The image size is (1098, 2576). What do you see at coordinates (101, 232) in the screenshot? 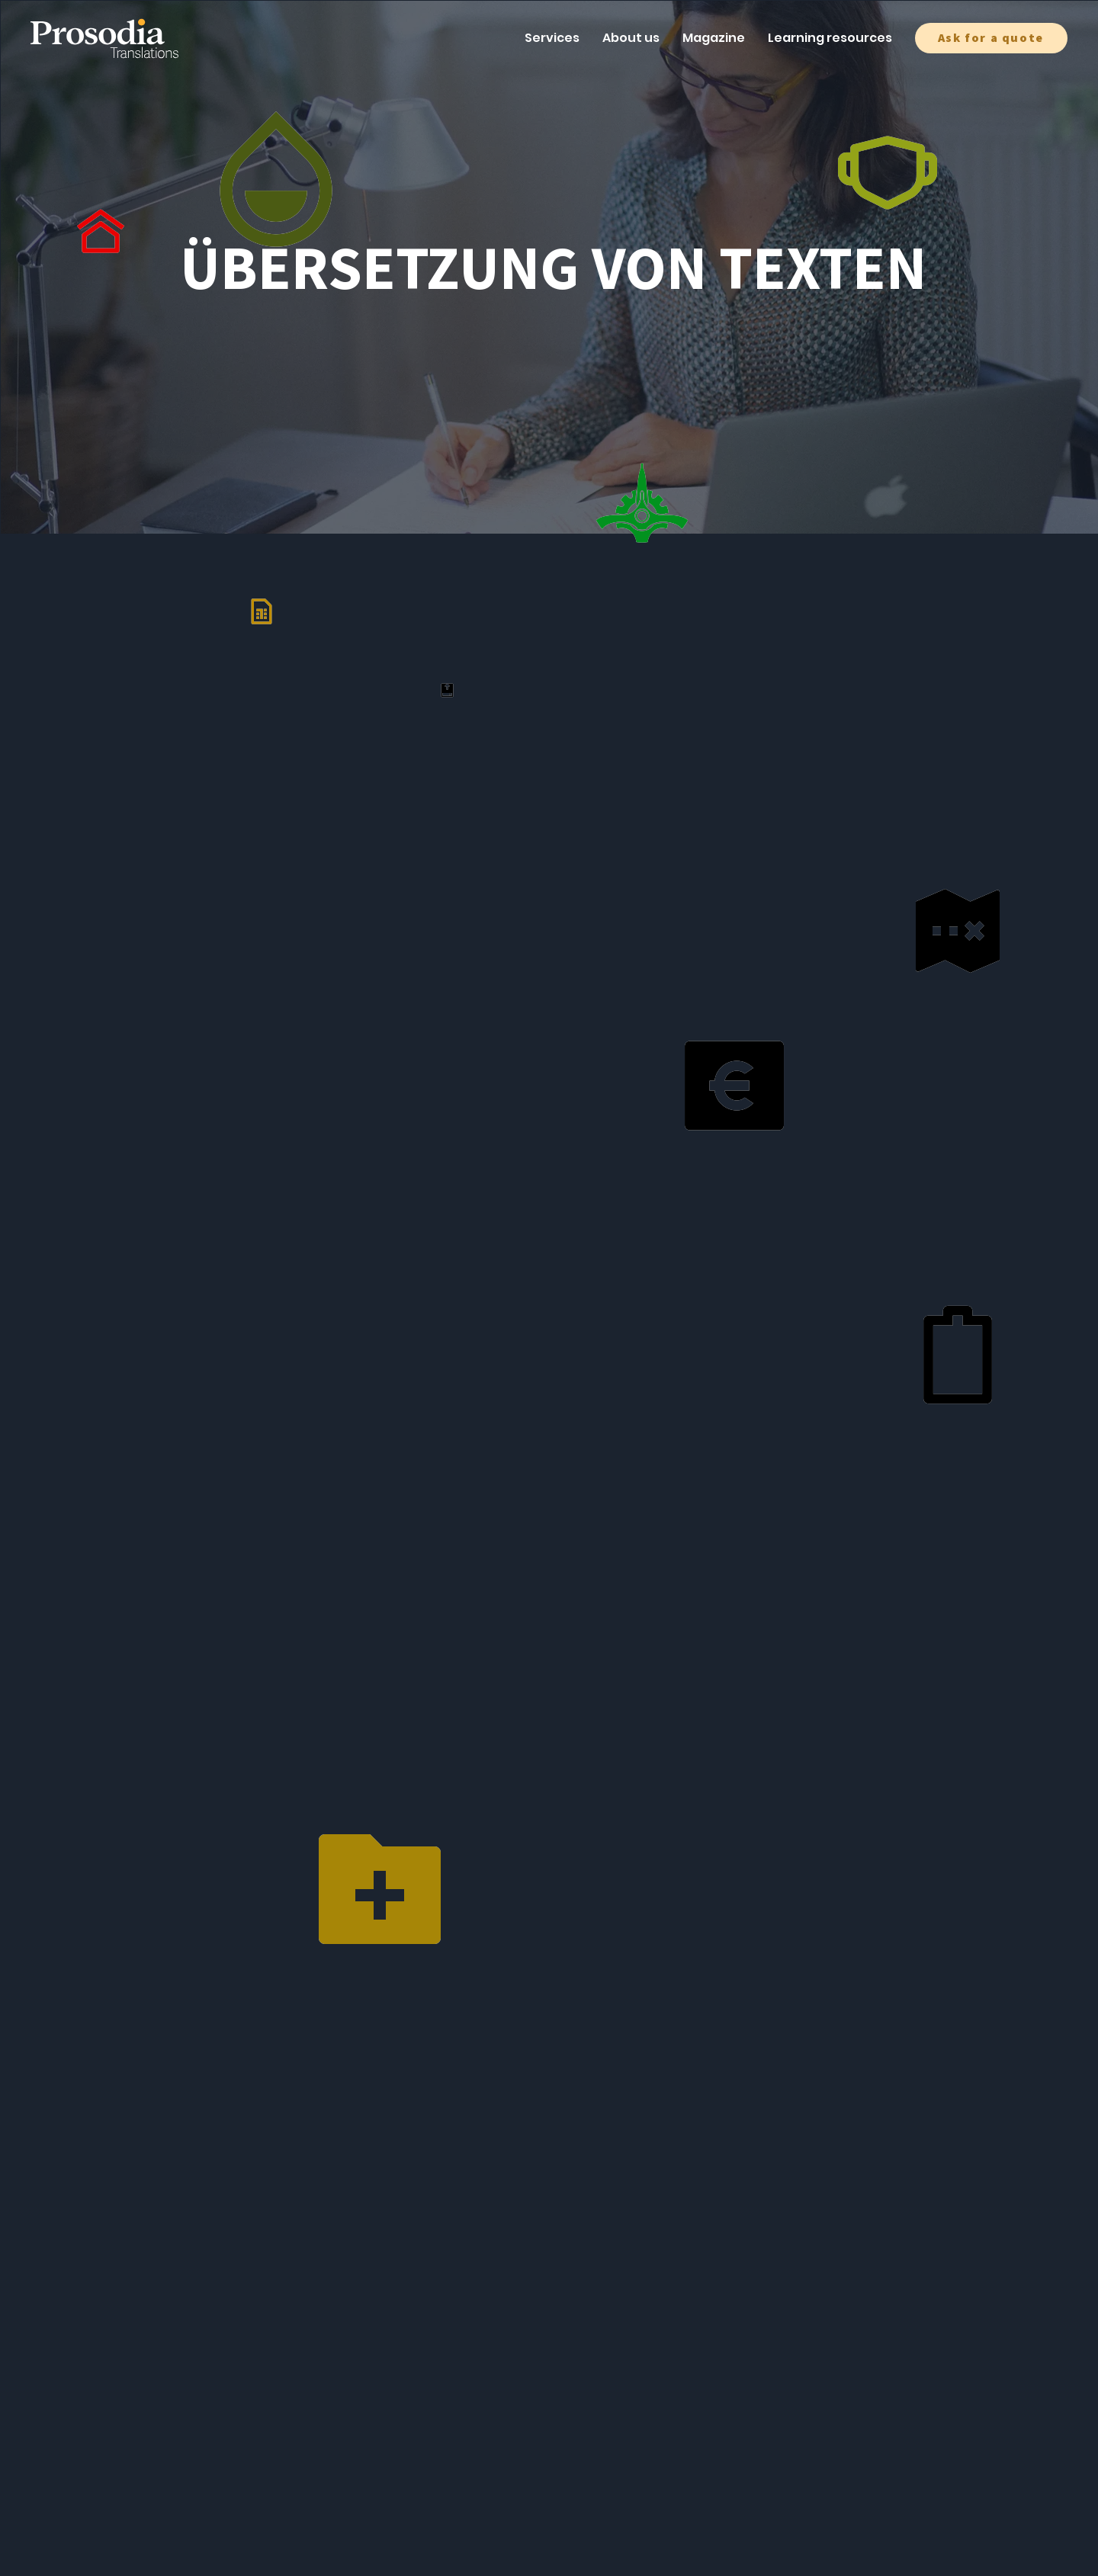
I see `navigate to home screen` at bounding box center [101, 232].